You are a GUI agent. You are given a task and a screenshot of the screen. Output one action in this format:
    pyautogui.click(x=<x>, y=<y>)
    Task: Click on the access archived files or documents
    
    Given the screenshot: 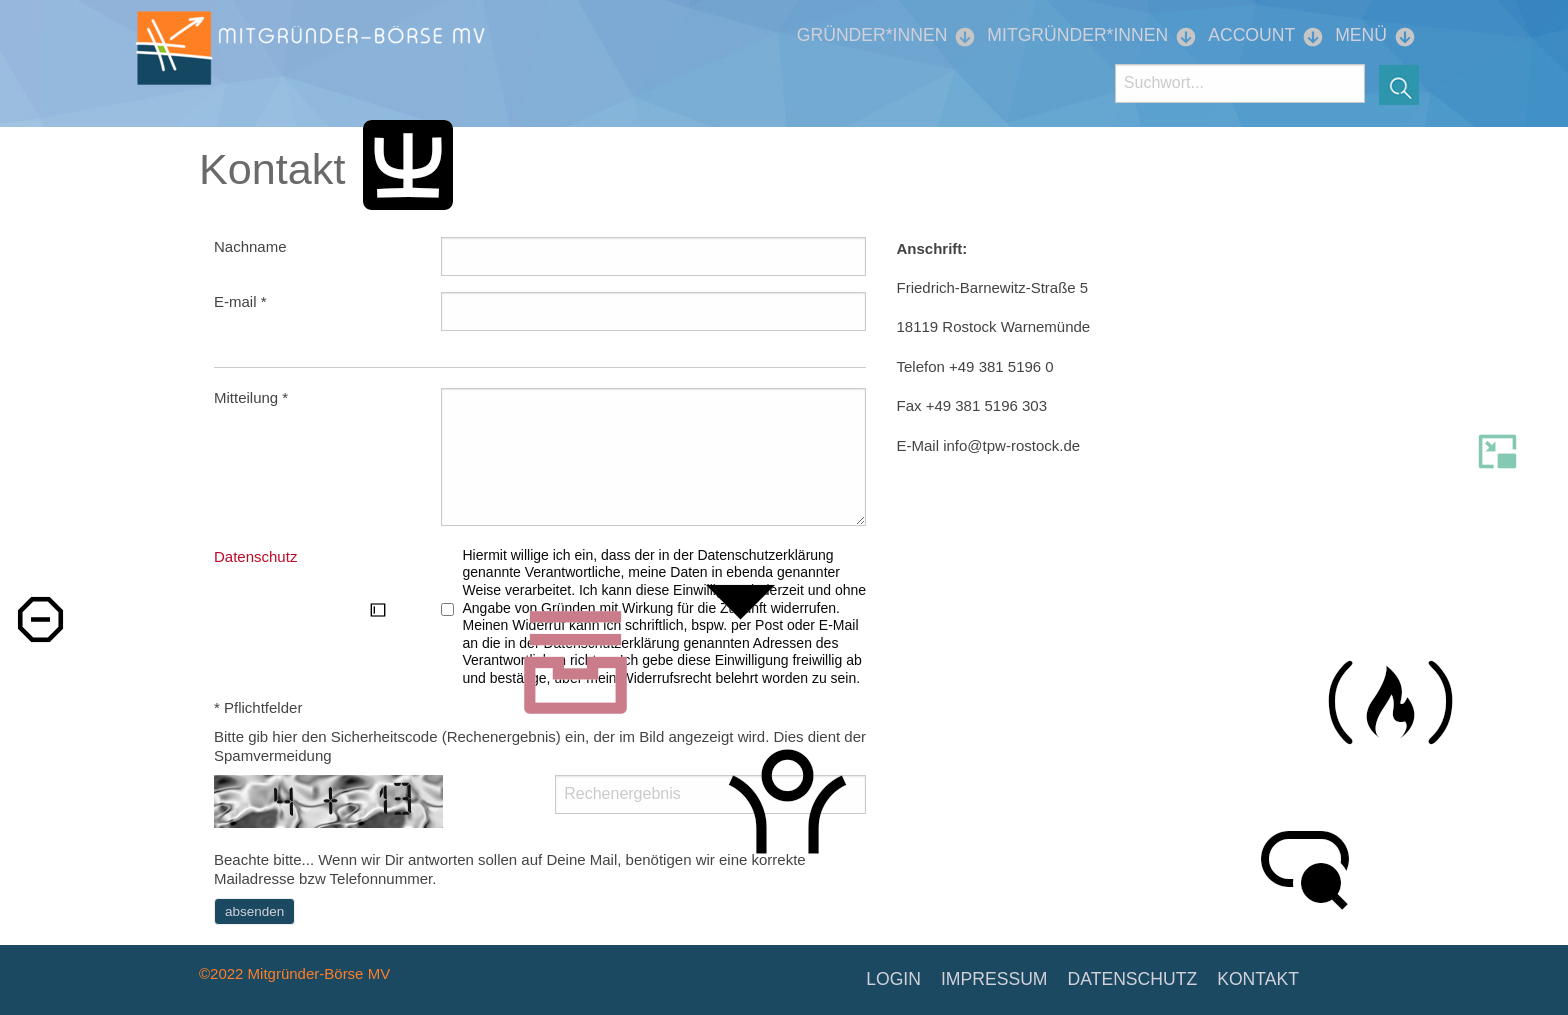 What is the action you would take?
    pyautogui.click(x=575, y=662)
    